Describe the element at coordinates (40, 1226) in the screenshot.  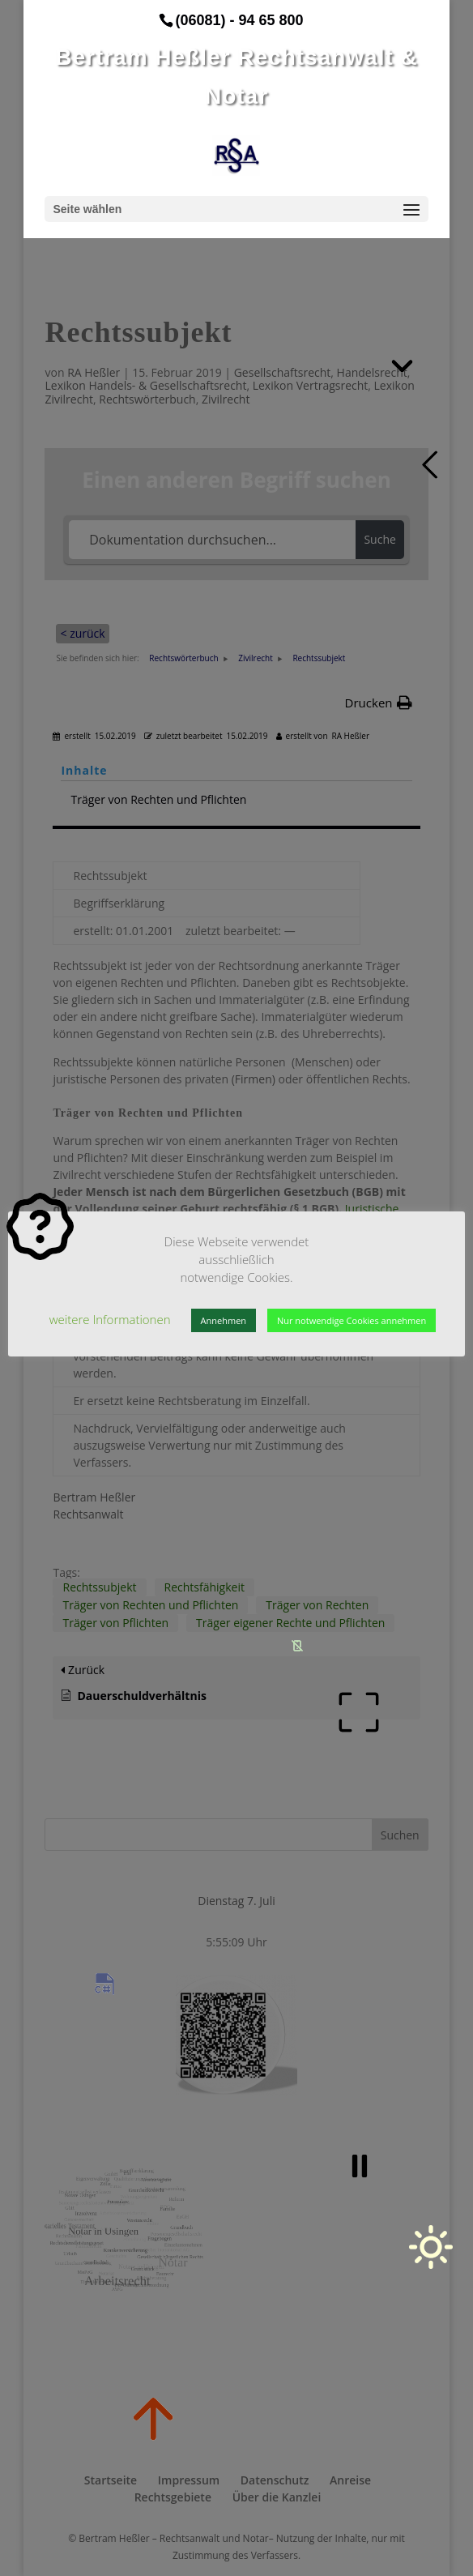
I see `indicates unverified status or identity` at that location.